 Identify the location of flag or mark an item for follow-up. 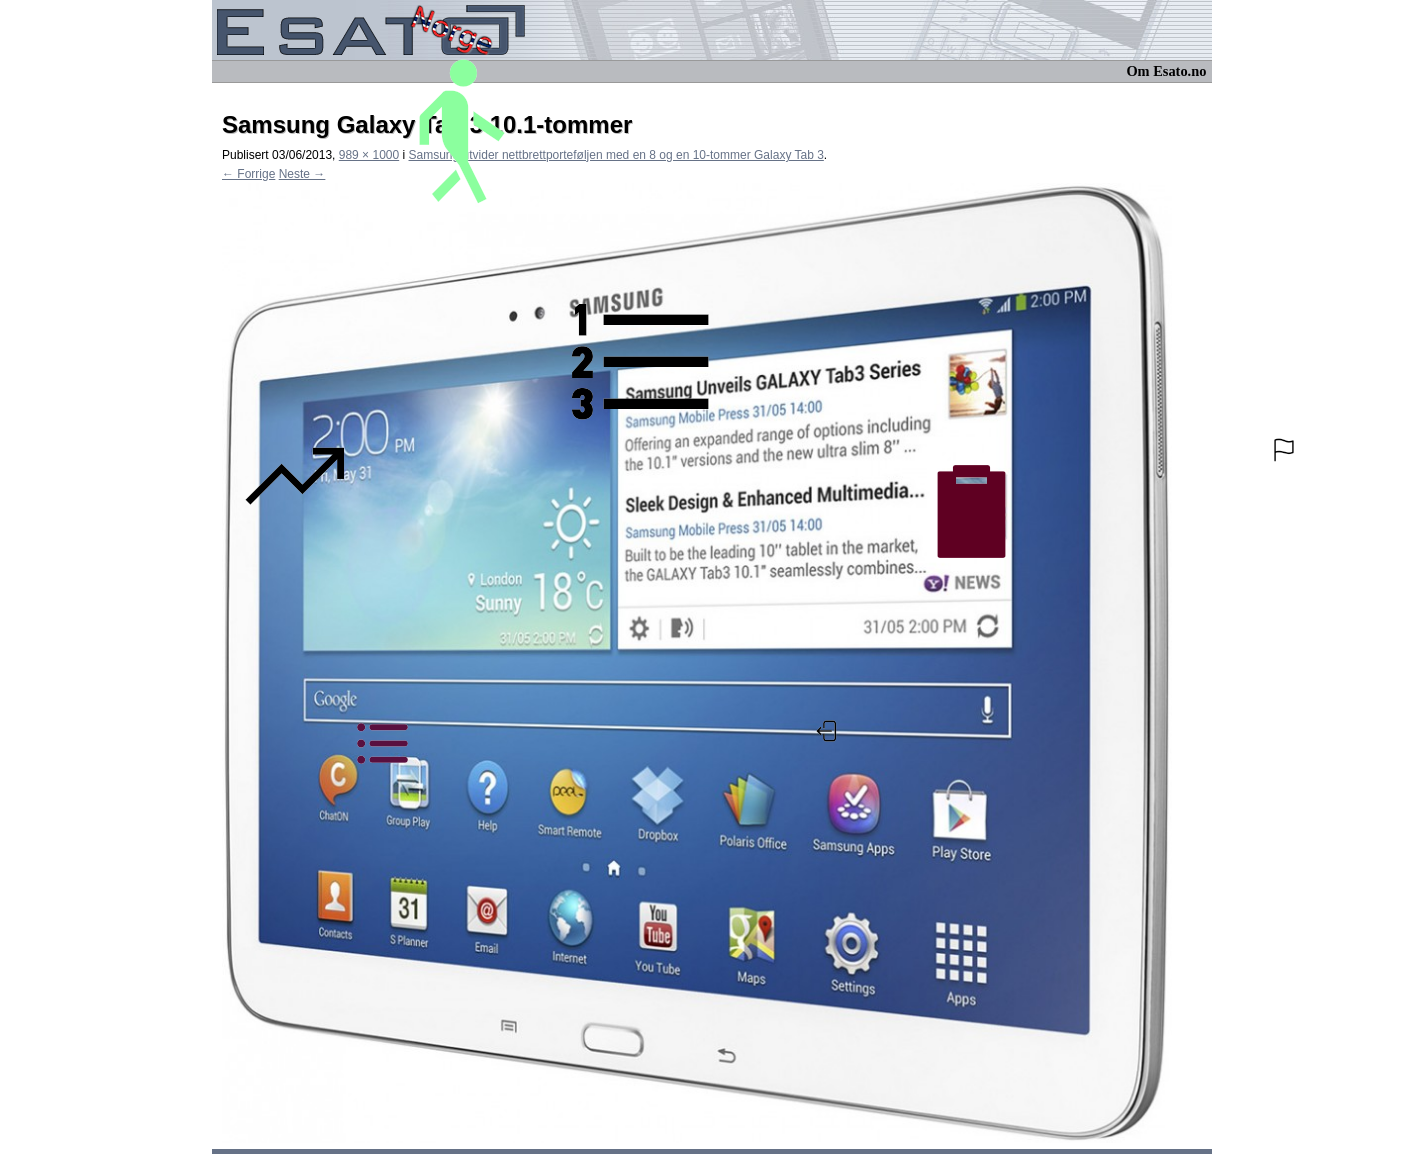
(1284, 450).